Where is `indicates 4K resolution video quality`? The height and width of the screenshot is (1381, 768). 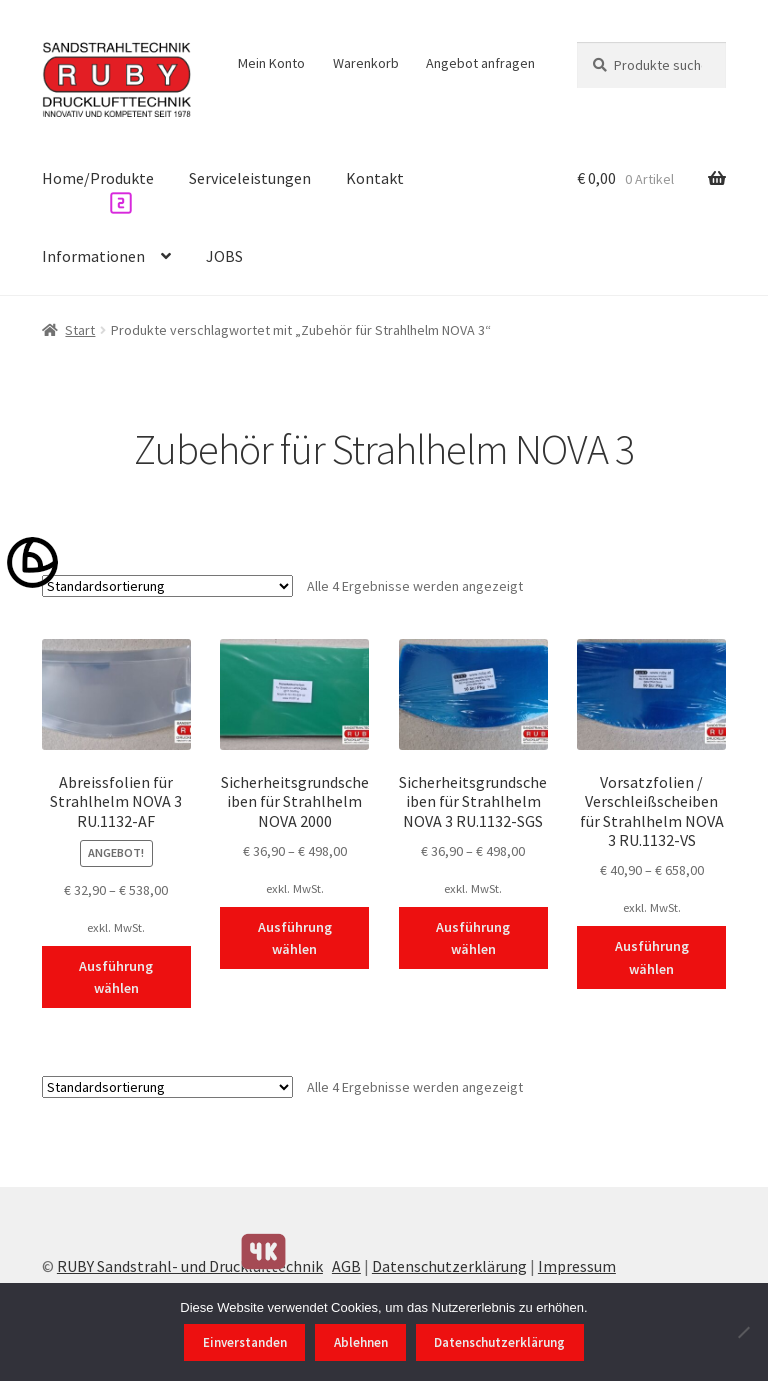
indicates 4K resolution video quality is located at coordinates (263, 1251).